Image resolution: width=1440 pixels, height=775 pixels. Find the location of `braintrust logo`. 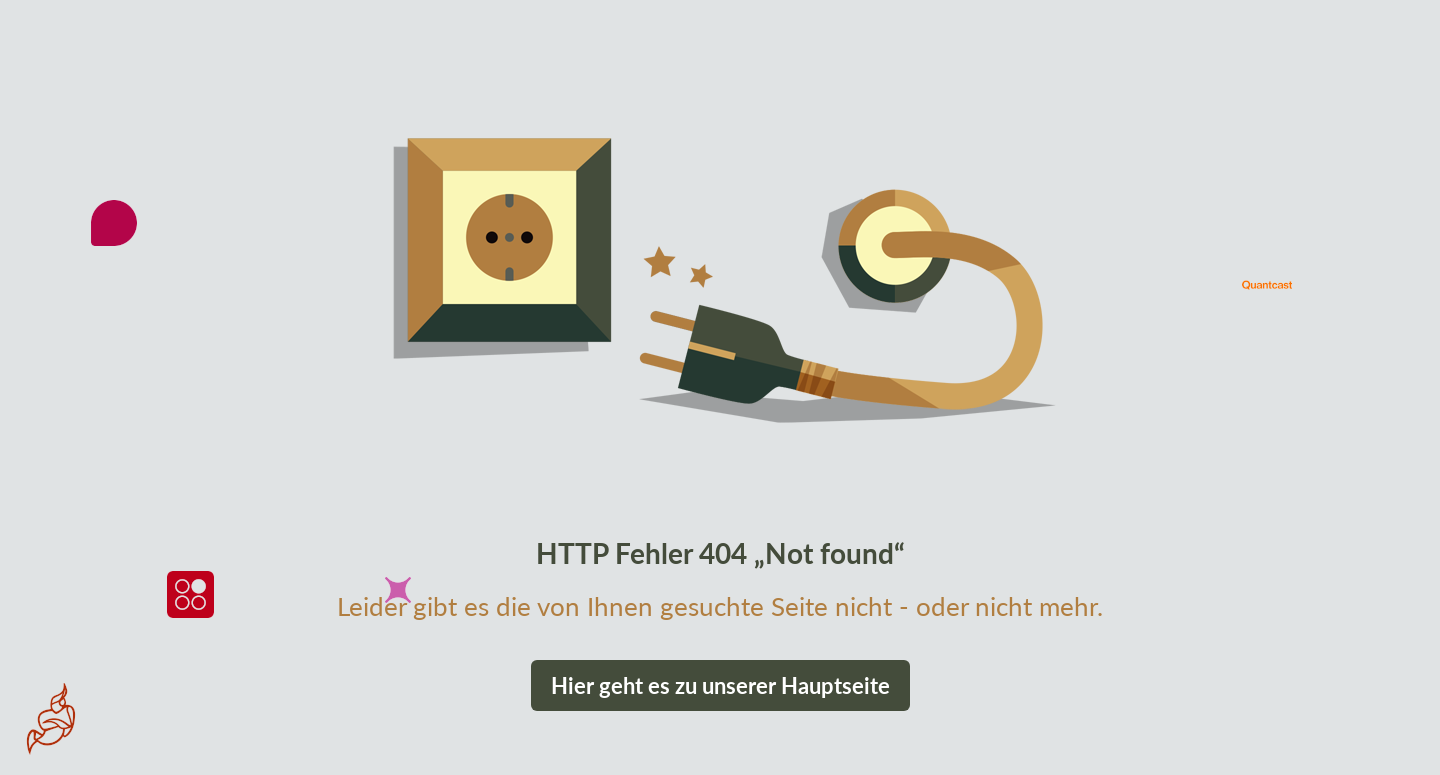

braintrust logo is located at coordinates (114, 223).